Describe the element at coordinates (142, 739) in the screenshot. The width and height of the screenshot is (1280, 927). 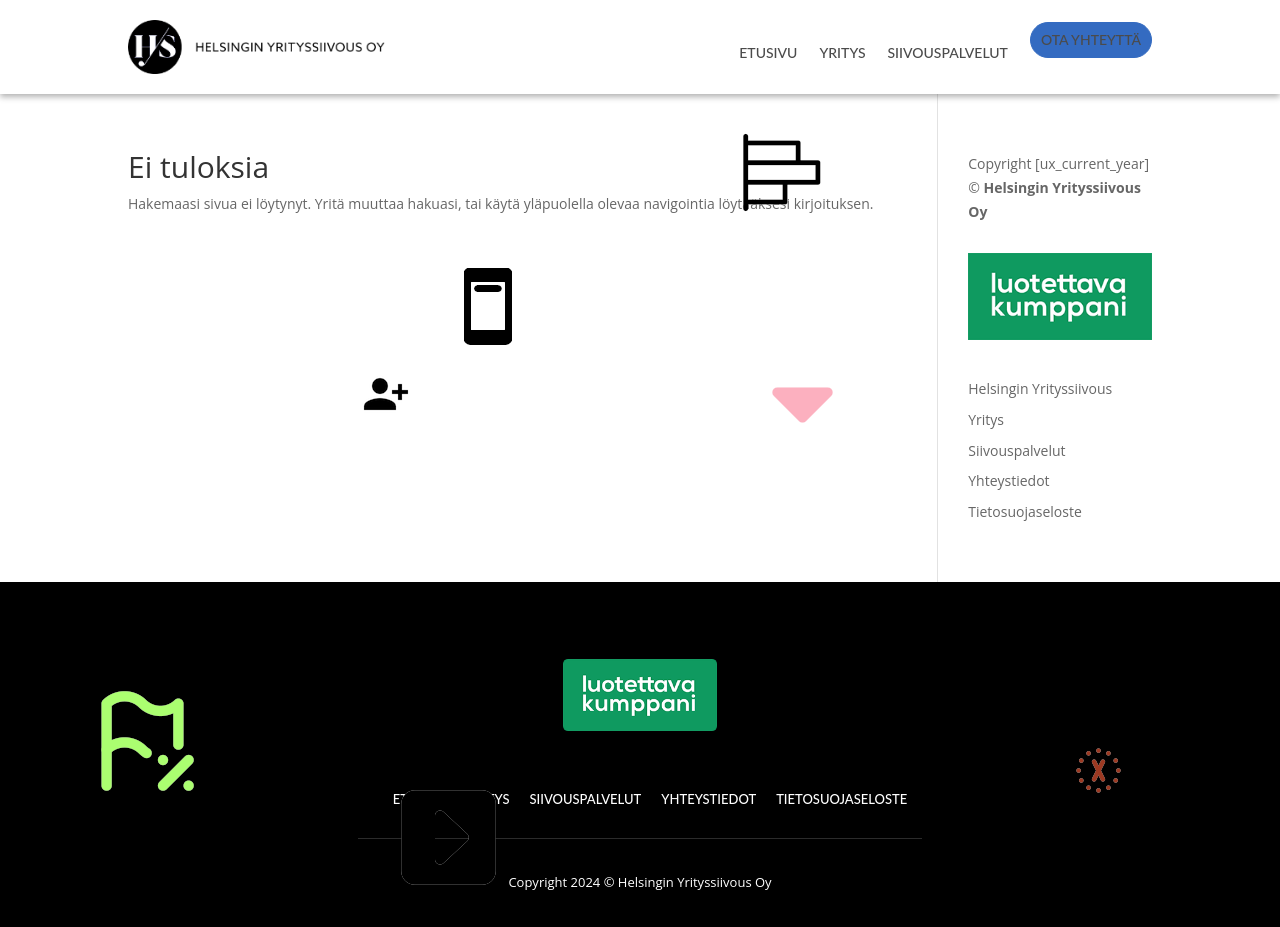
I see `view flagged discounts or promotions` at that location.